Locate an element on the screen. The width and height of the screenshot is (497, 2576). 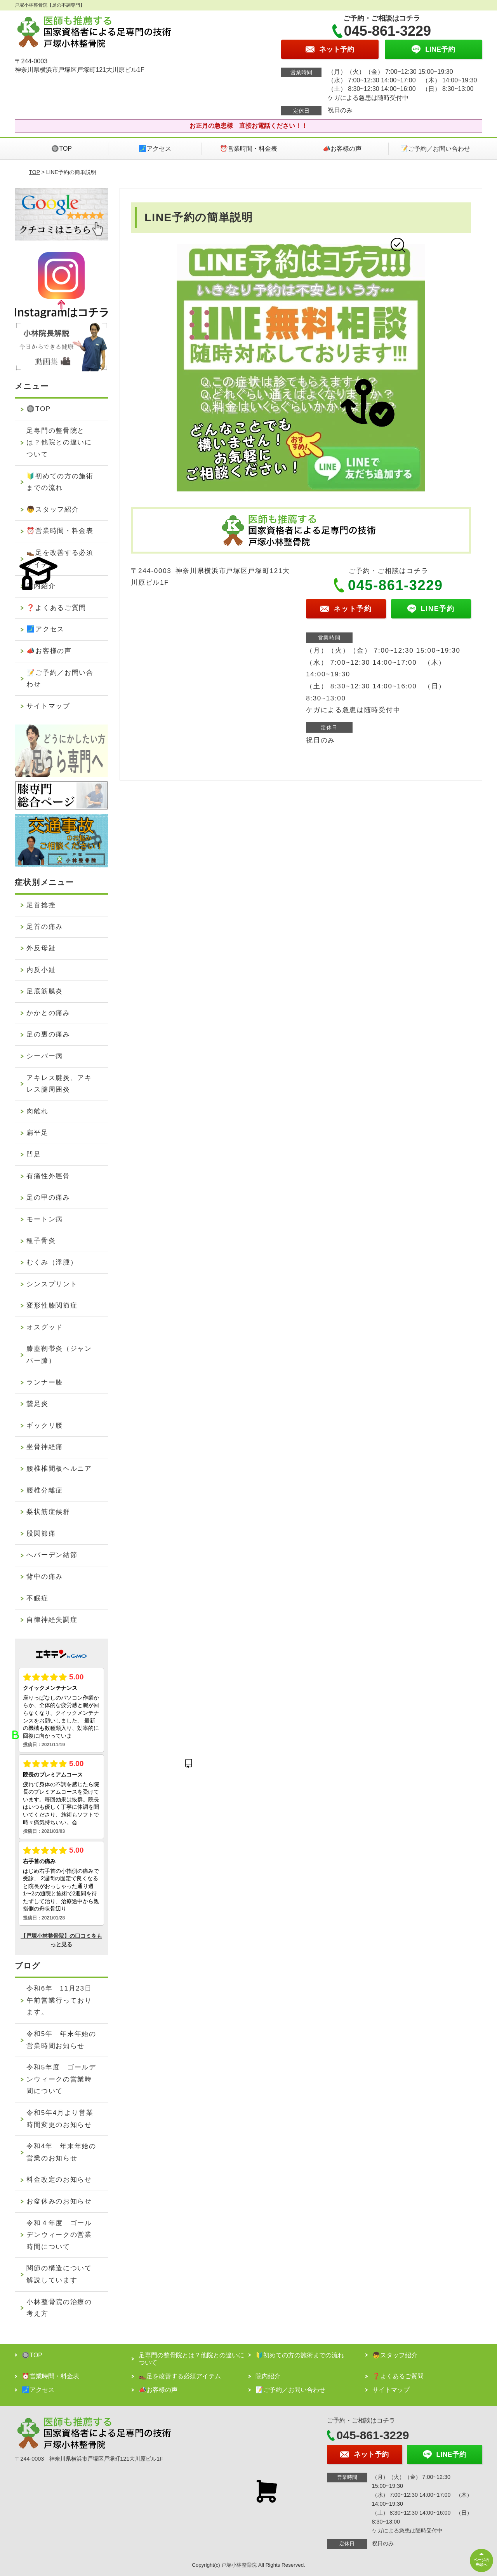
access a code repository is located at coordinates (188, 1763).